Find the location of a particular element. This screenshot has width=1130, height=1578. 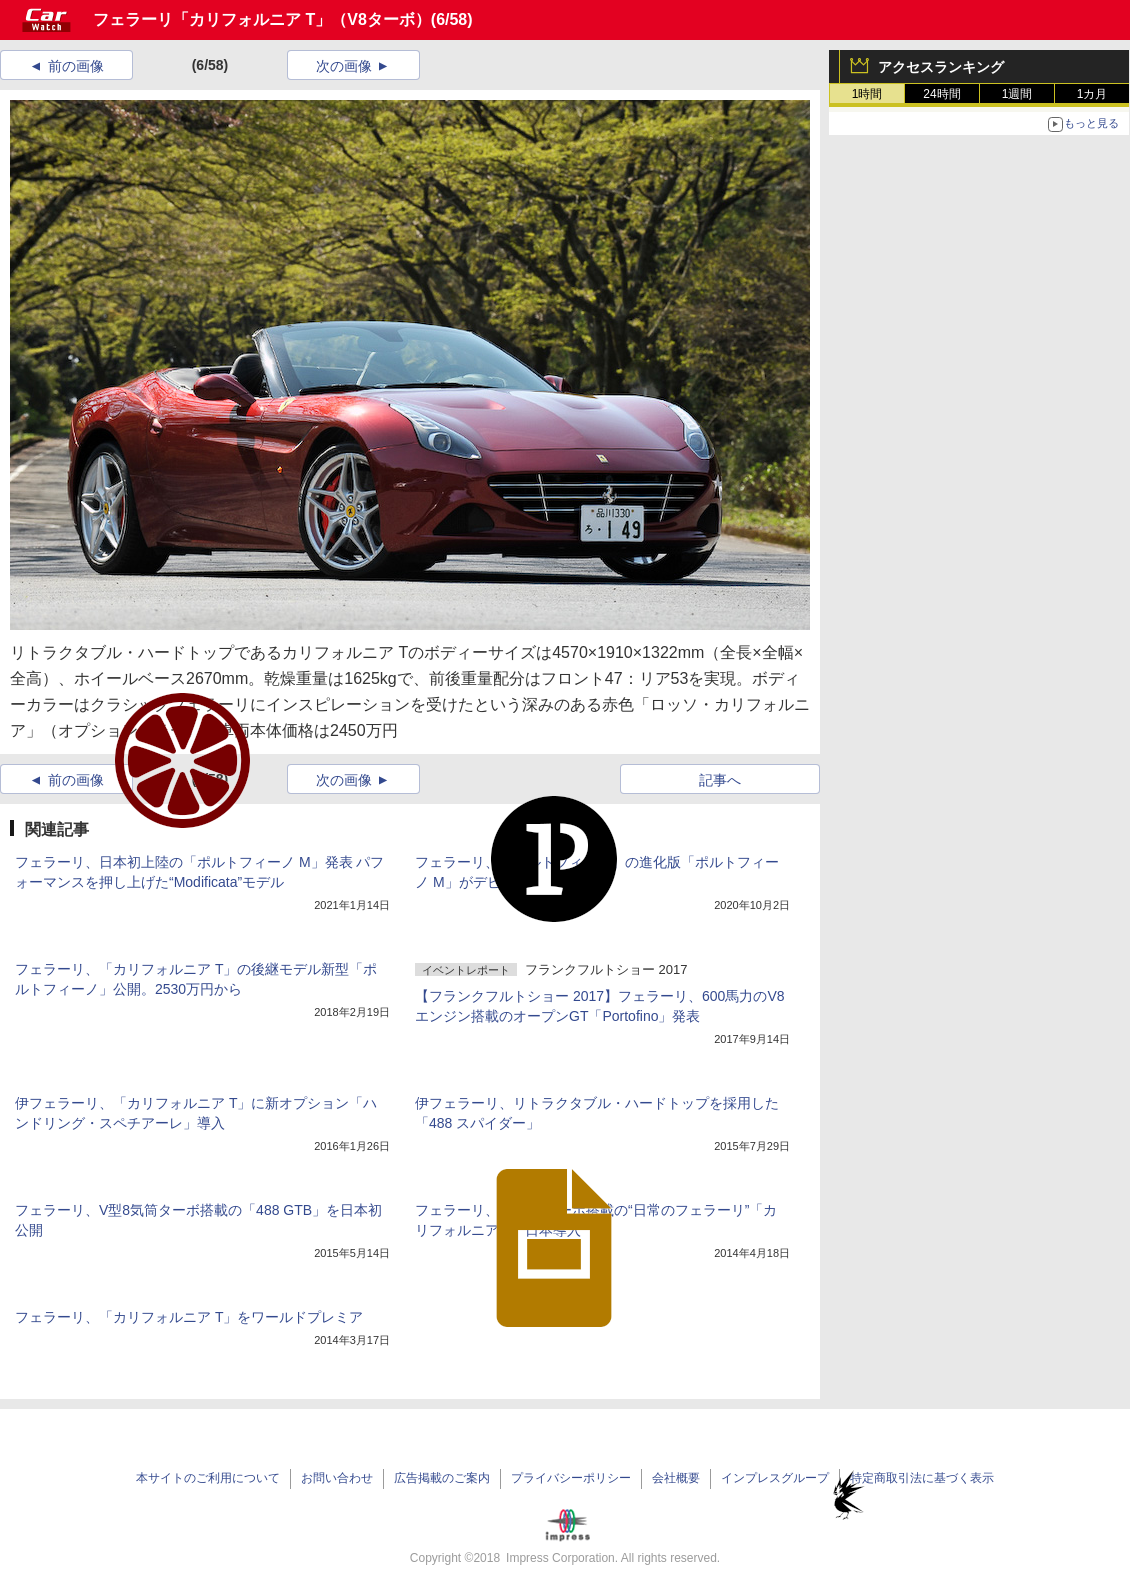

open Google Slides is located at coordinates (554, 1248).